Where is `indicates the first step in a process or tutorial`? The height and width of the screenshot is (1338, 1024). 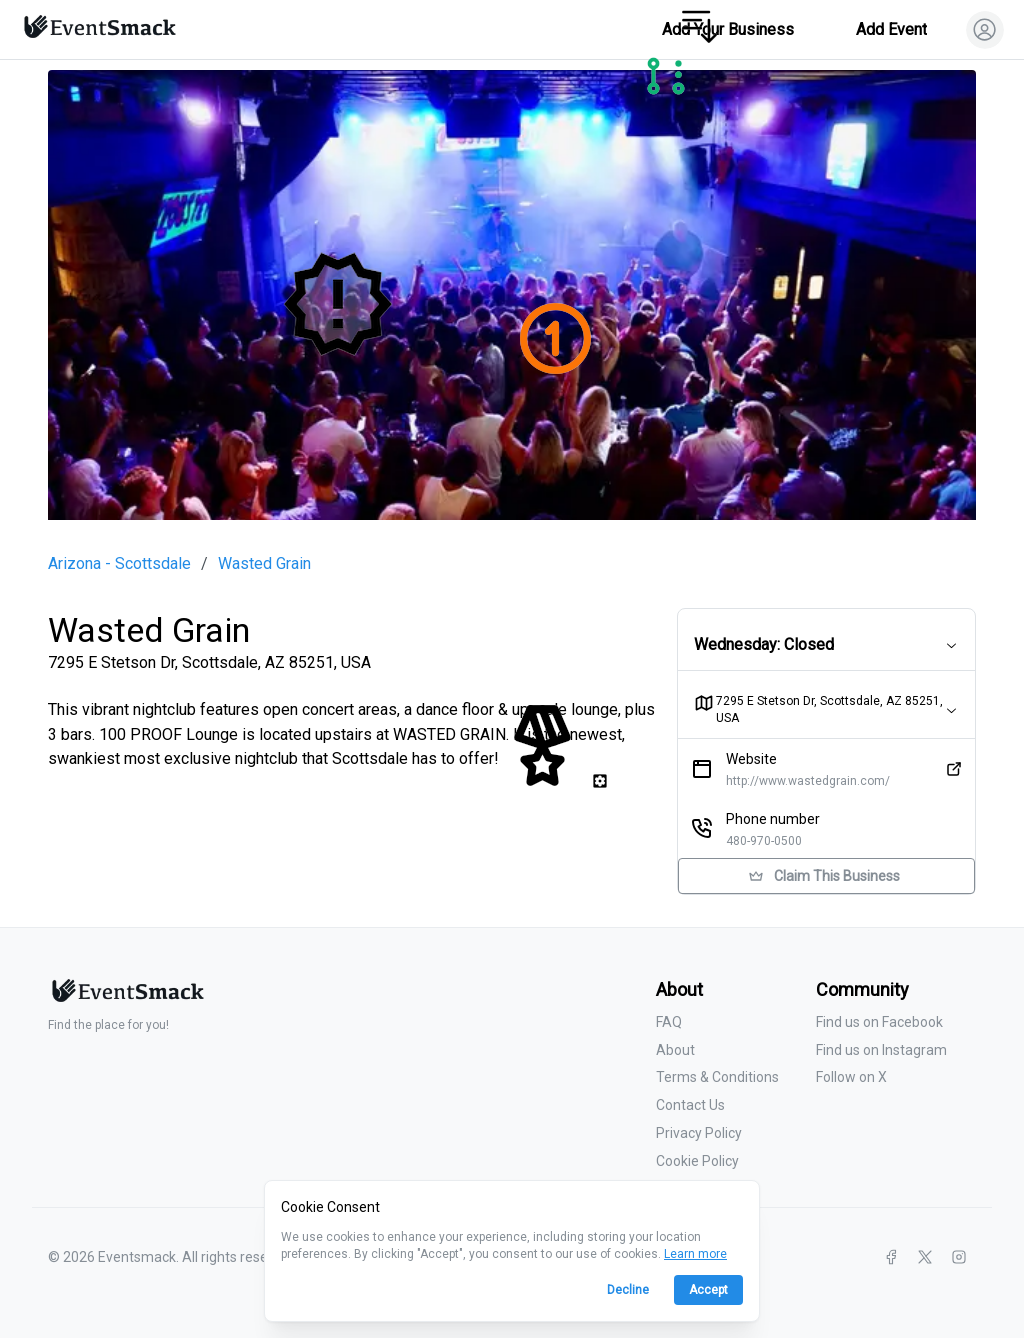 indicates the first step in a process or tutorial is located at coordinates (555, 338).